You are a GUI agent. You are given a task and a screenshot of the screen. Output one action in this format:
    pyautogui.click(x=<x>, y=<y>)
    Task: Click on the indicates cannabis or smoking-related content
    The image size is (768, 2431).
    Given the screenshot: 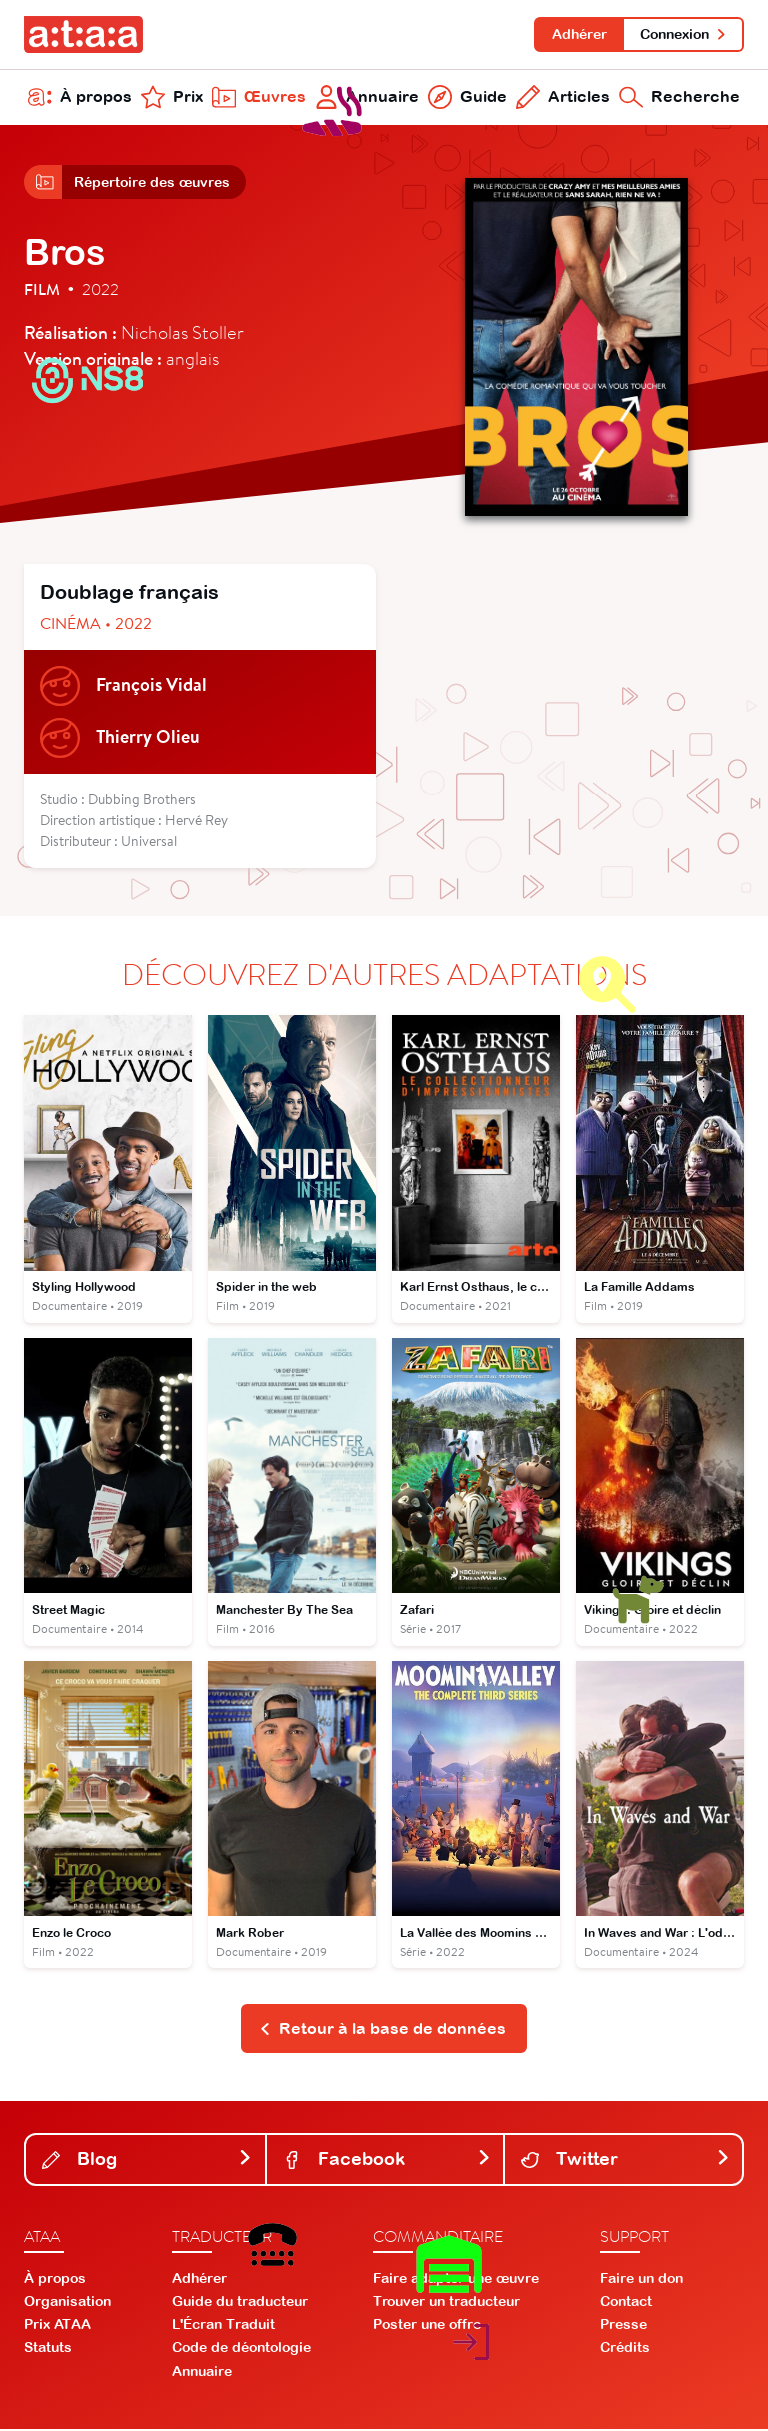 What is the action you would take?
    pyautogui.click(x=332, y=113)
    